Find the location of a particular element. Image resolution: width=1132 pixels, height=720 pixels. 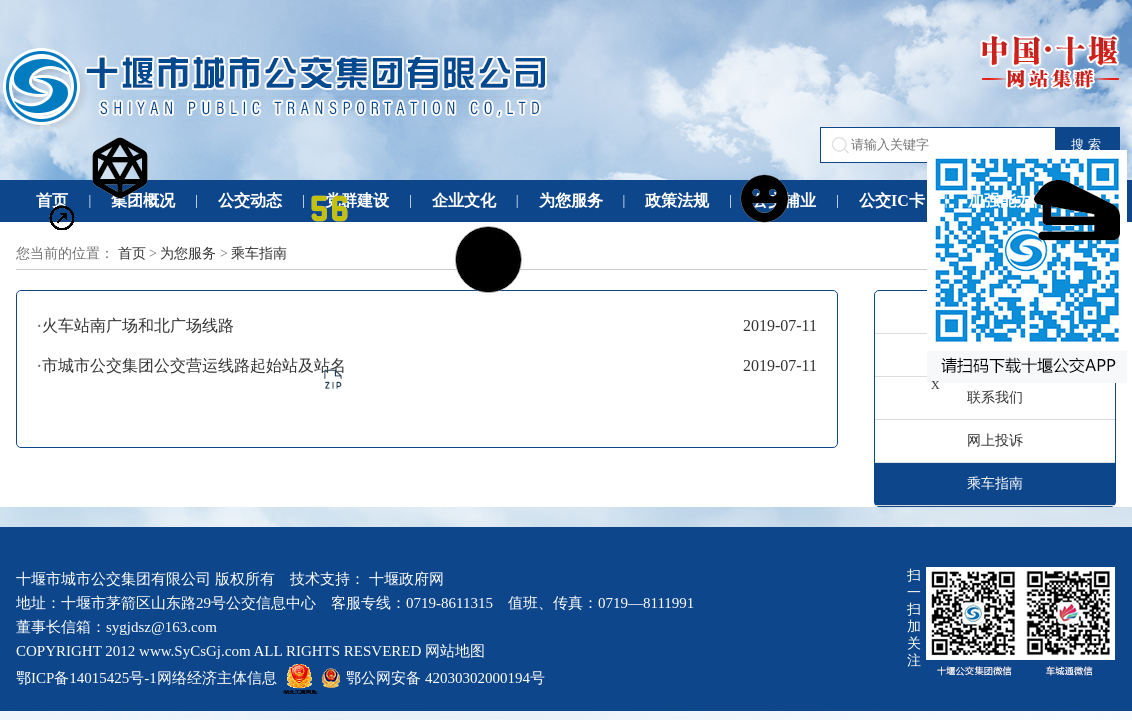

open link in new window or external site is located at coordinates (62, 218).